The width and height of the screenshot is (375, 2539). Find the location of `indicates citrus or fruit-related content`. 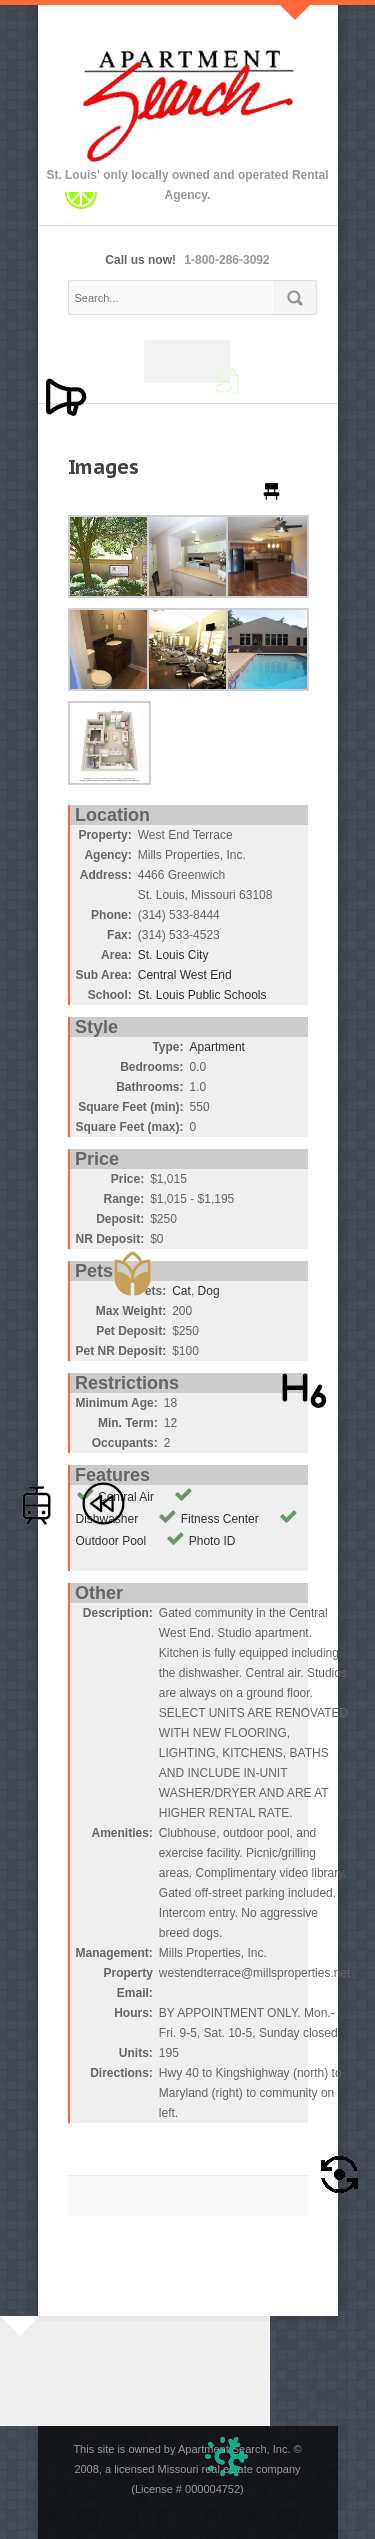

indicates citrus or fruit-related content is located at coordinates (81, 198).